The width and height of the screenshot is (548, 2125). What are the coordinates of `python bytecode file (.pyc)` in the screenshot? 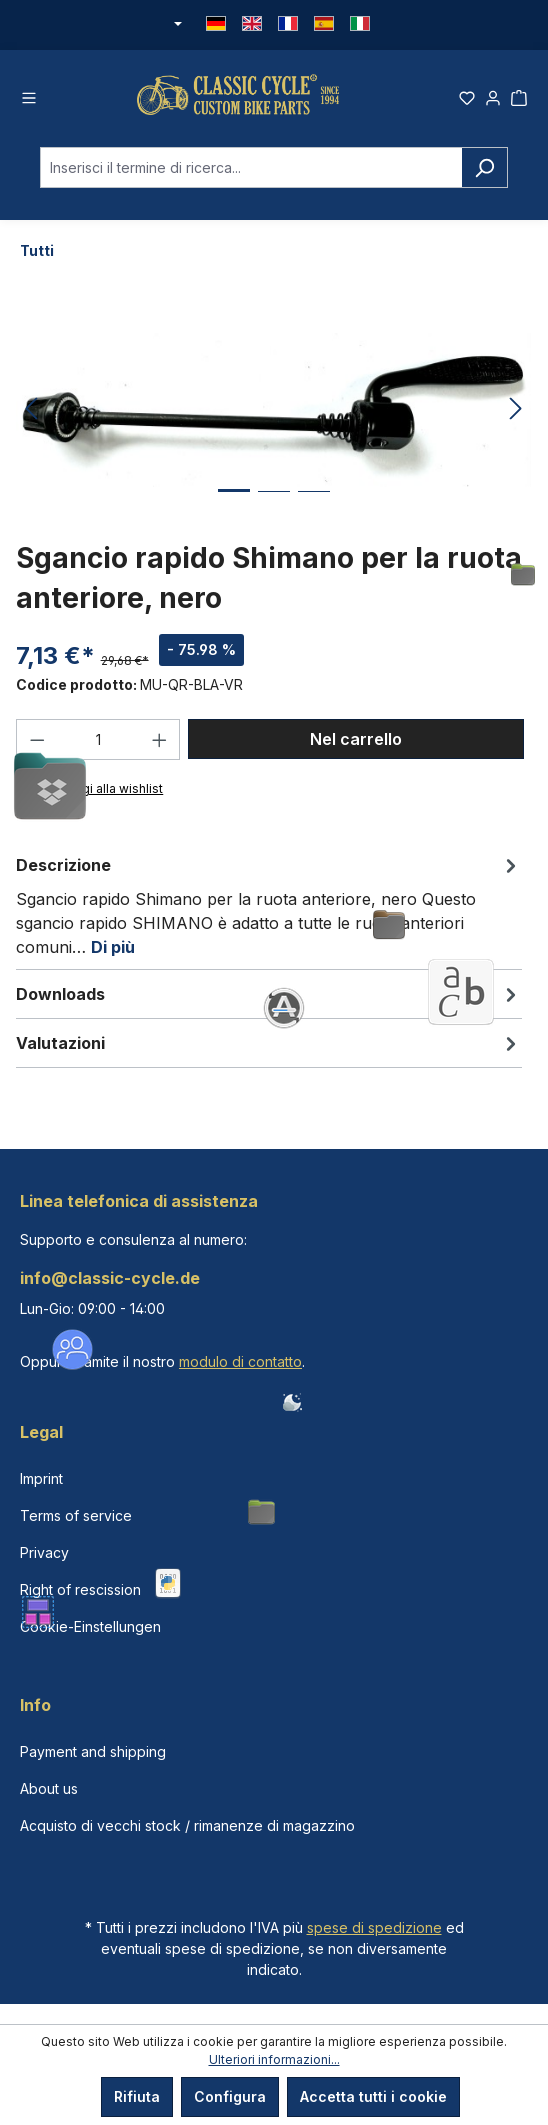 It's located at (168, 1583).